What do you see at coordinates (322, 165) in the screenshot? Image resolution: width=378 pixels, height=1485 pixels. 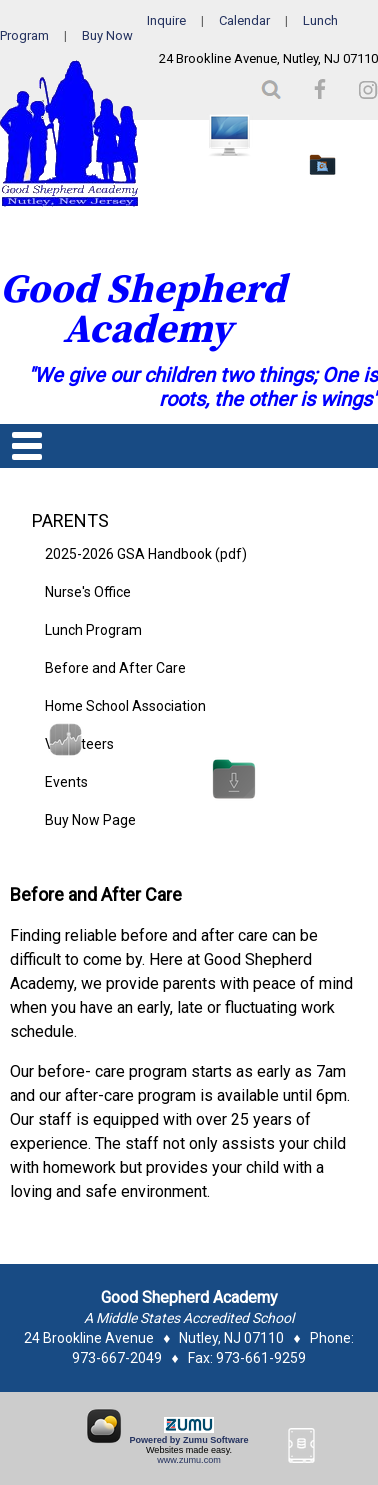 I see `folder containing chocolatey package manager files` at bounding box center [322, 165].